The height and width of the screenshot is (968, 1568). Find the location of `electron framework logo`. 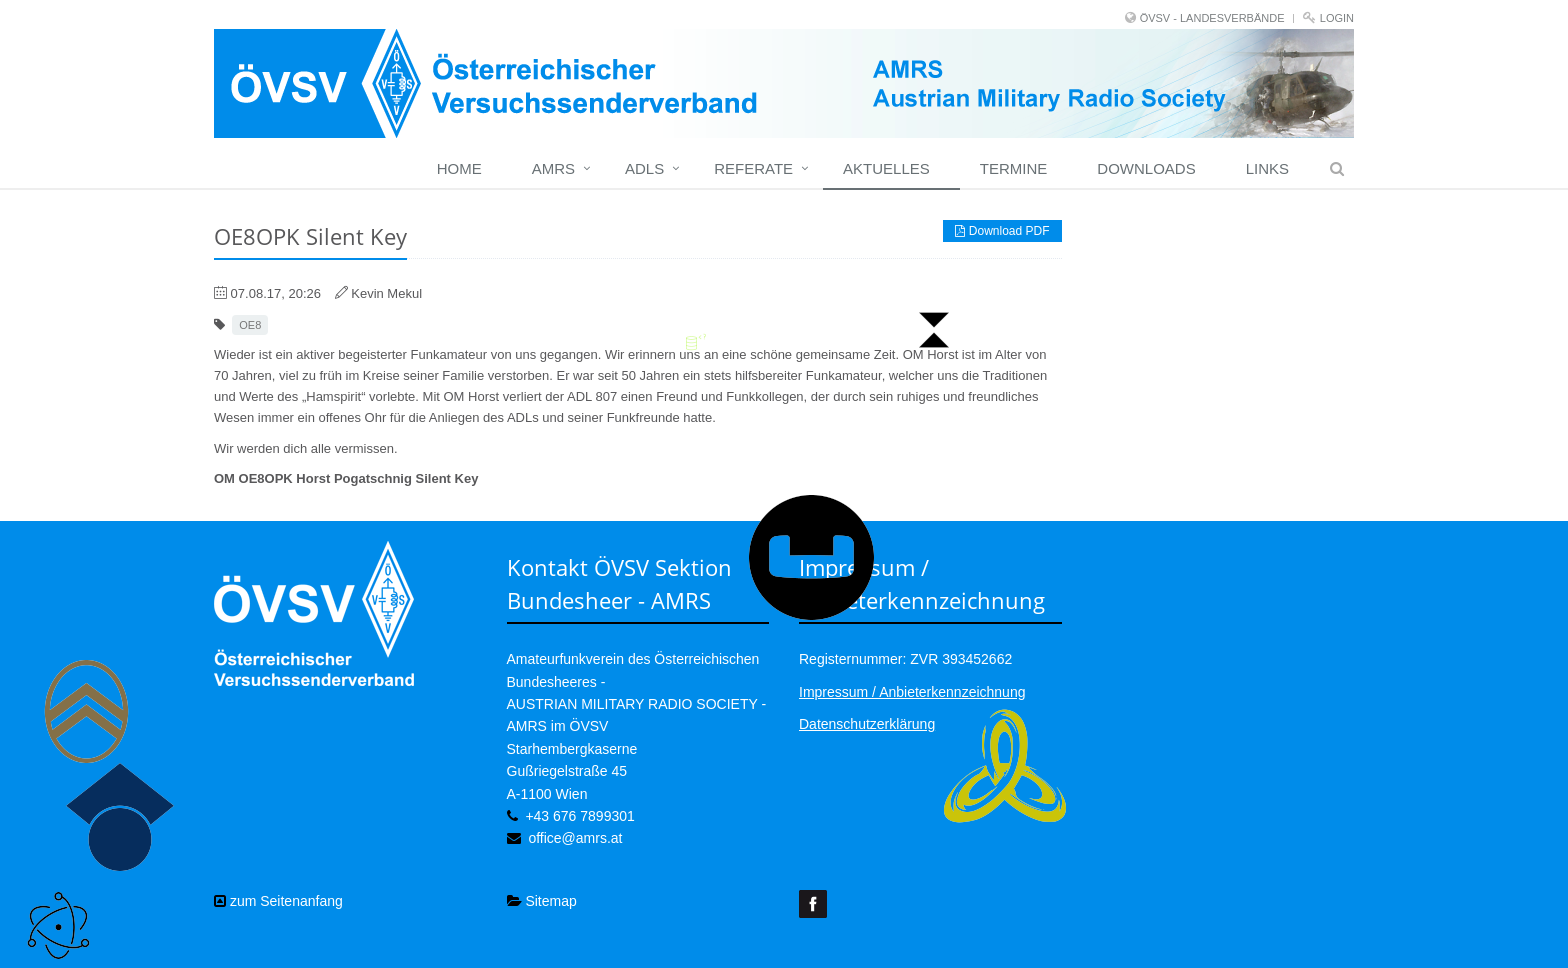

electron framework logo is located at coordinates (58, 925).